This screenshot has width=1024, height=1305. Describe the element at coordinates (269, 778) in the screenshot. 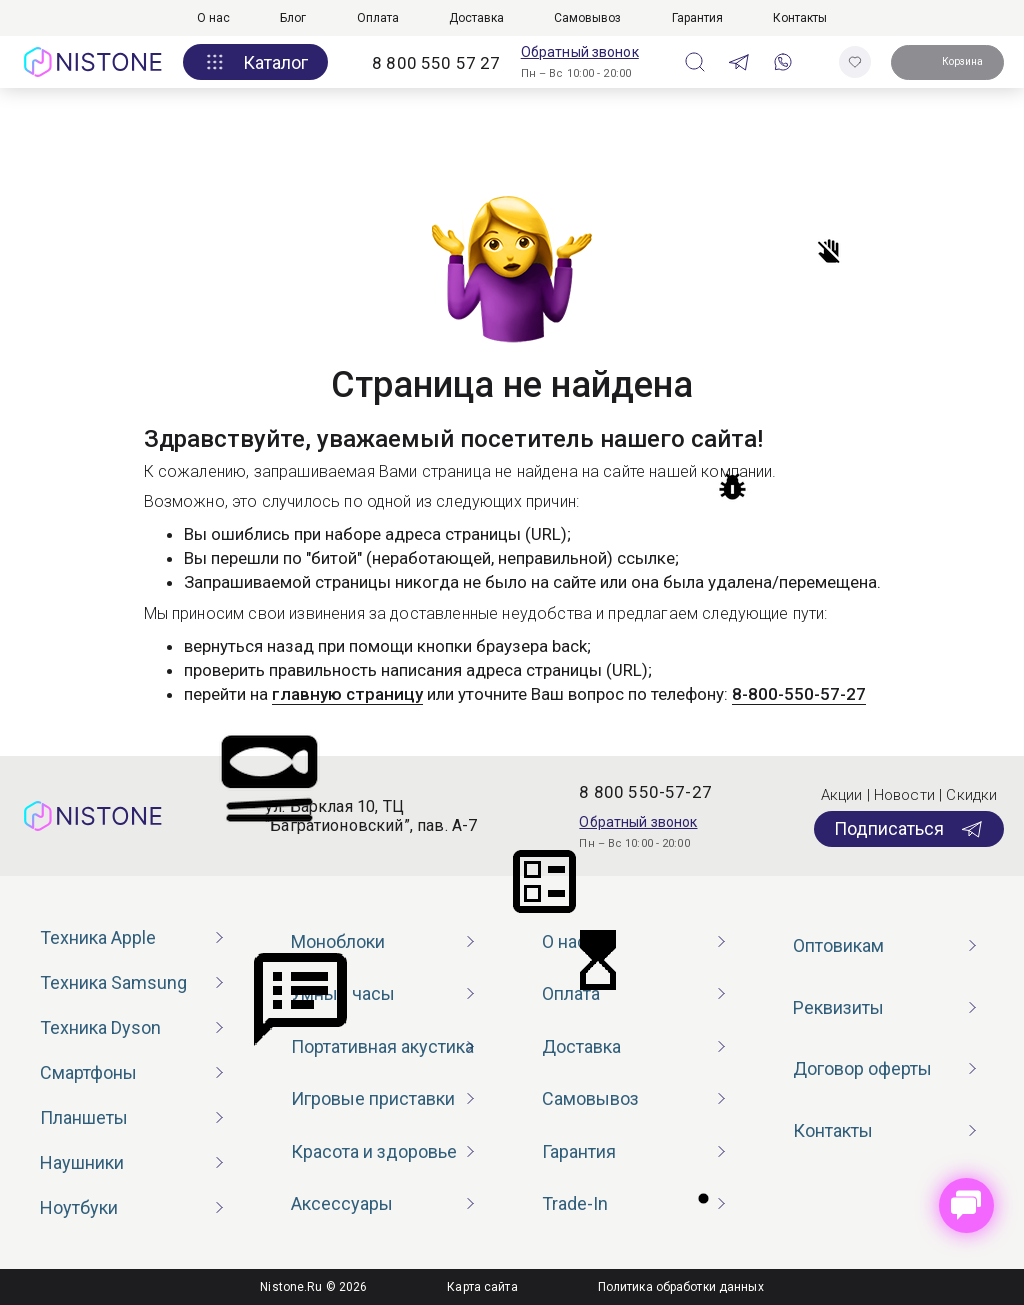

I see `browse restaurant meal options` at that location.